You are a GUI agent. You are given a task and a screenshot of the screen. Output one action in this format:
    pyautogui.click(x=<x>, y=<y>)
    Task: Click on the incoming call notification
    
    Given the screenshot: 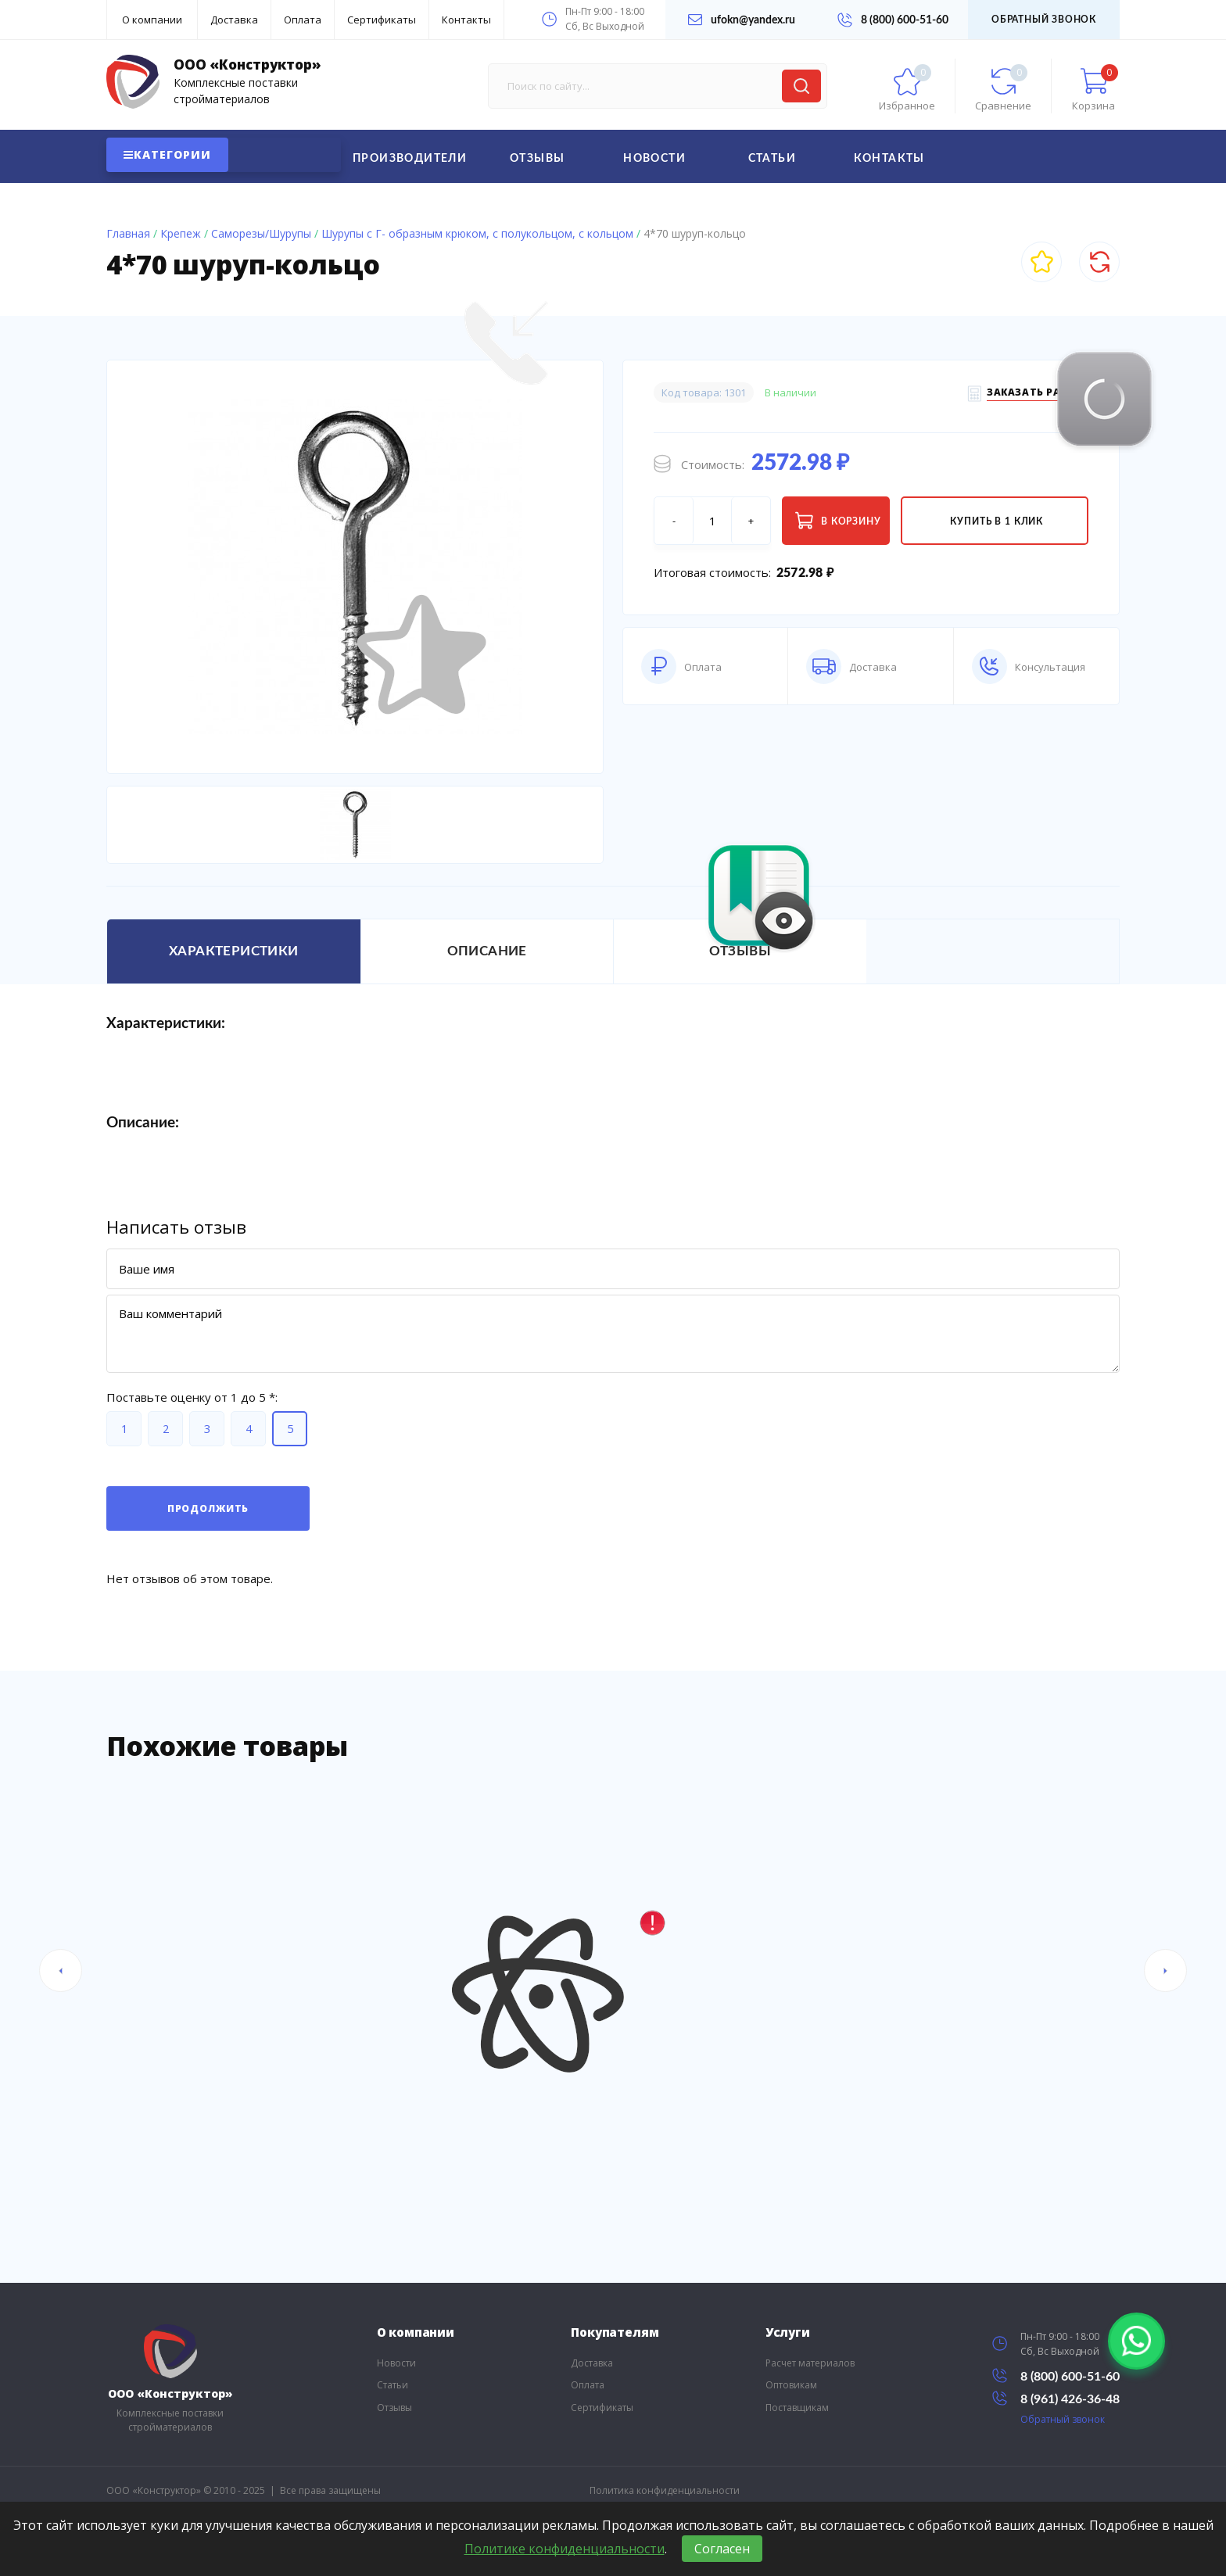 What is the action you would take?
    pyautogui.click(x=506, y=342)
    